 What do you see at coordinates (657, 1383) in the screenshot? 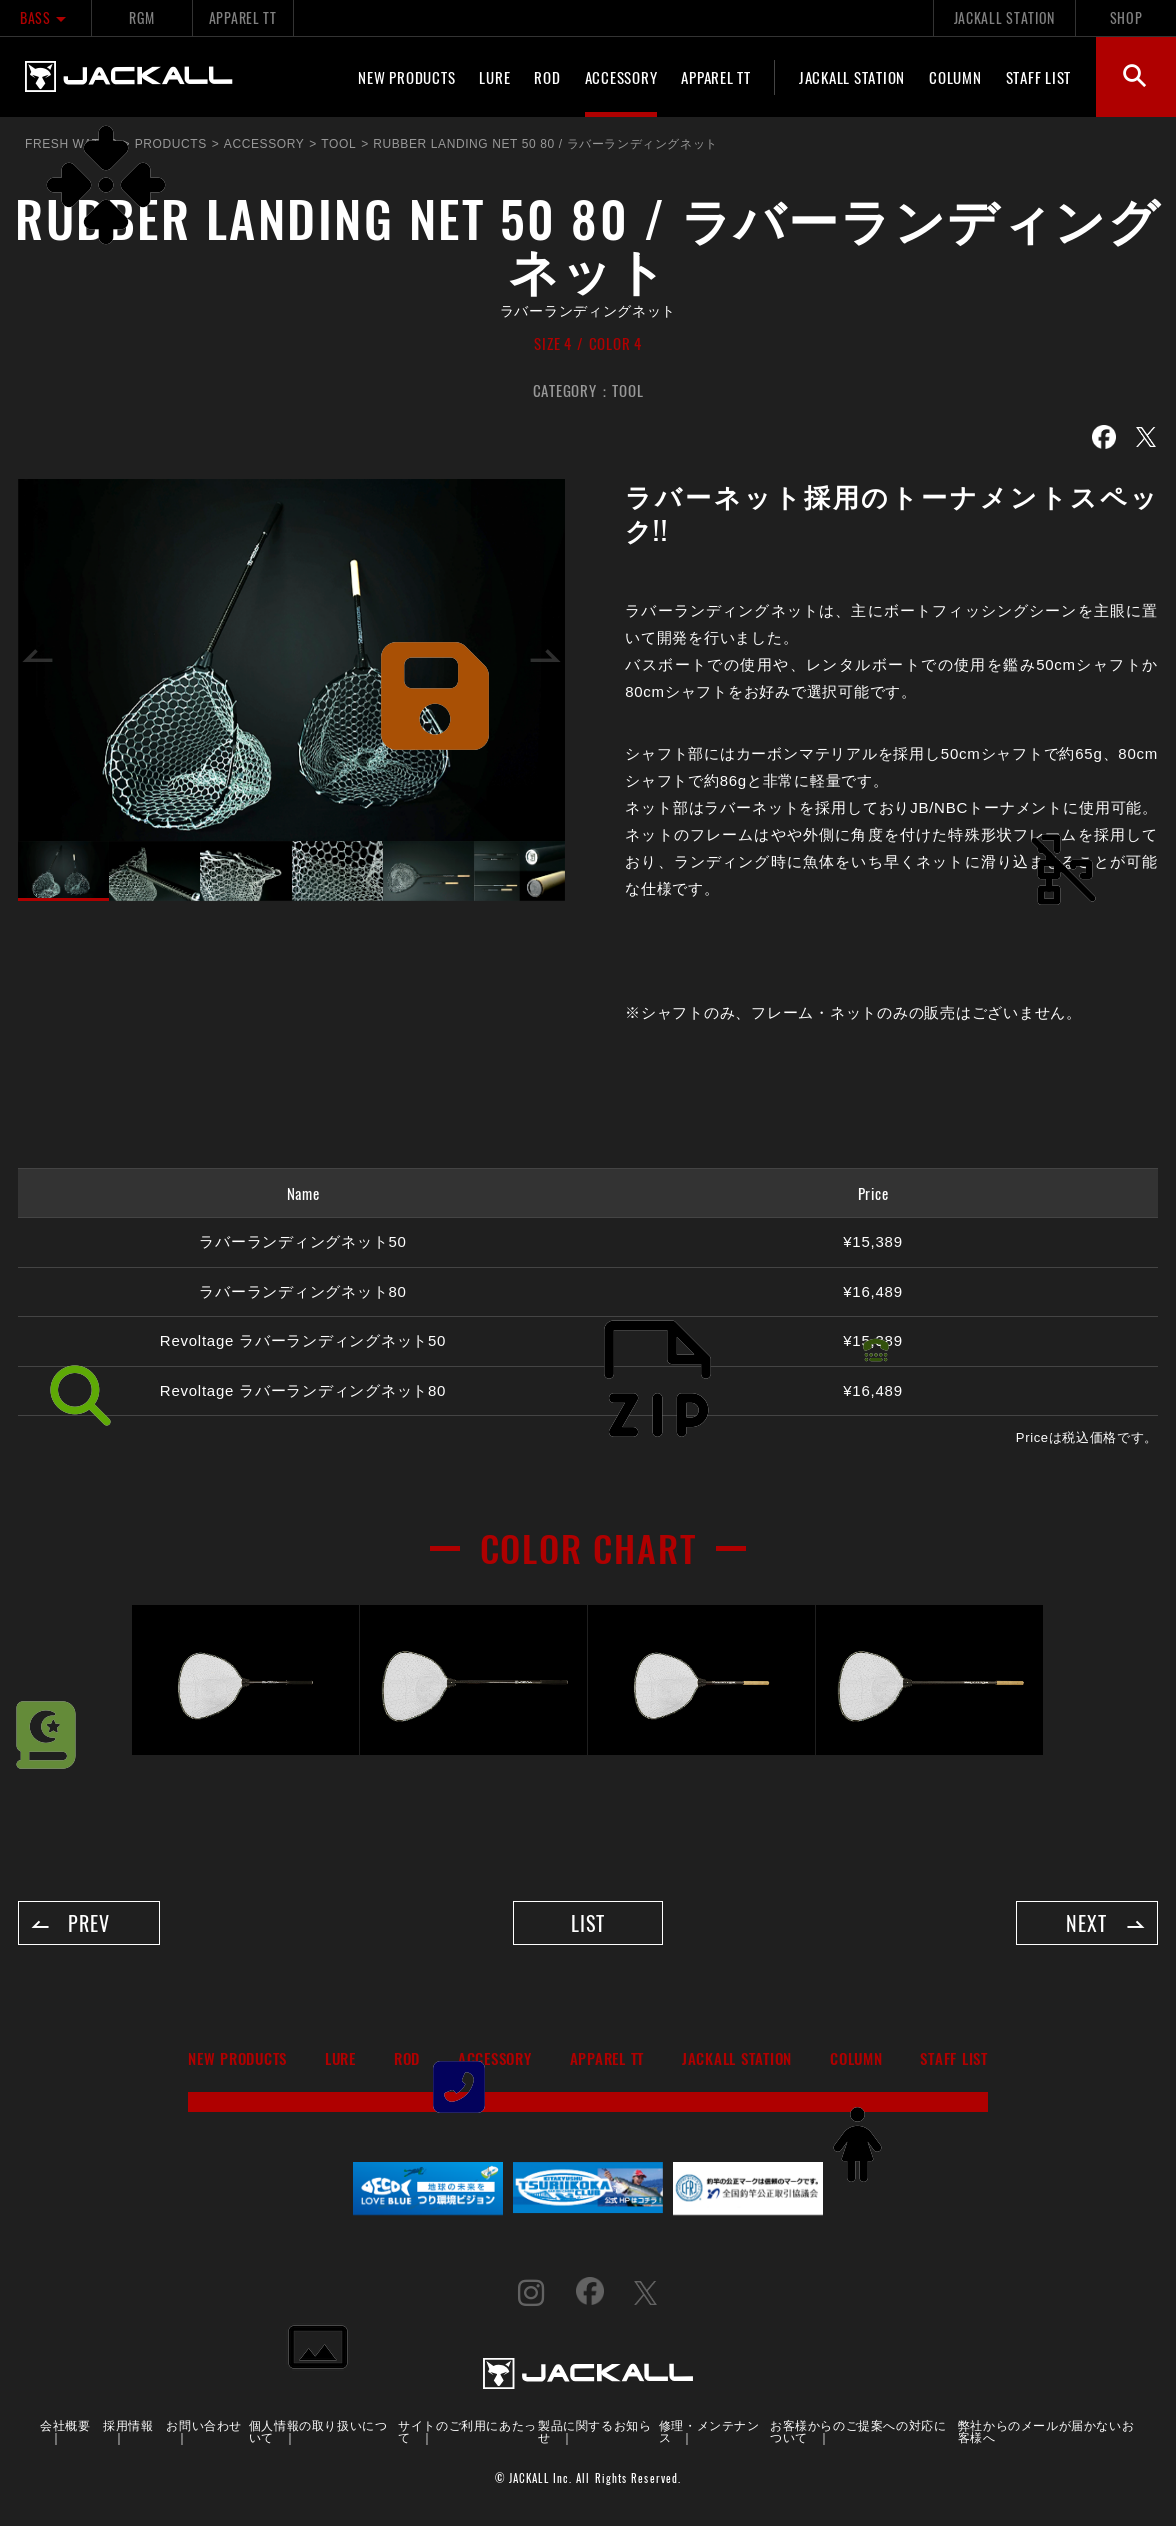
I see `compress files into a zip archive` at bounding box center [657, 1383].